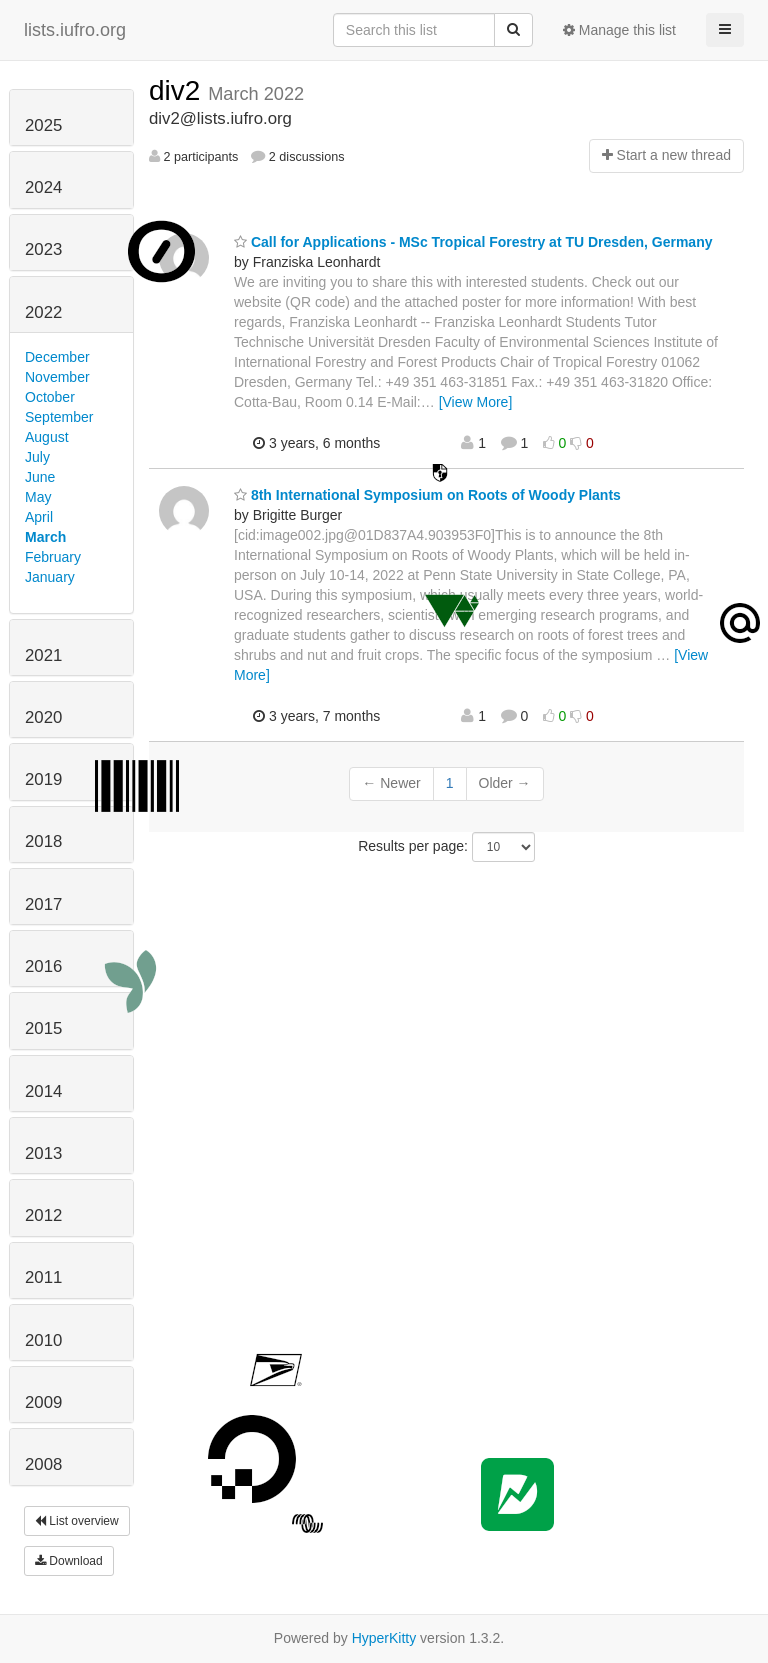 The image size is (768, 1663). Describe the element at coordinates (307, 1523) in the screenshot. I see `victron energy brand logo` at that location.